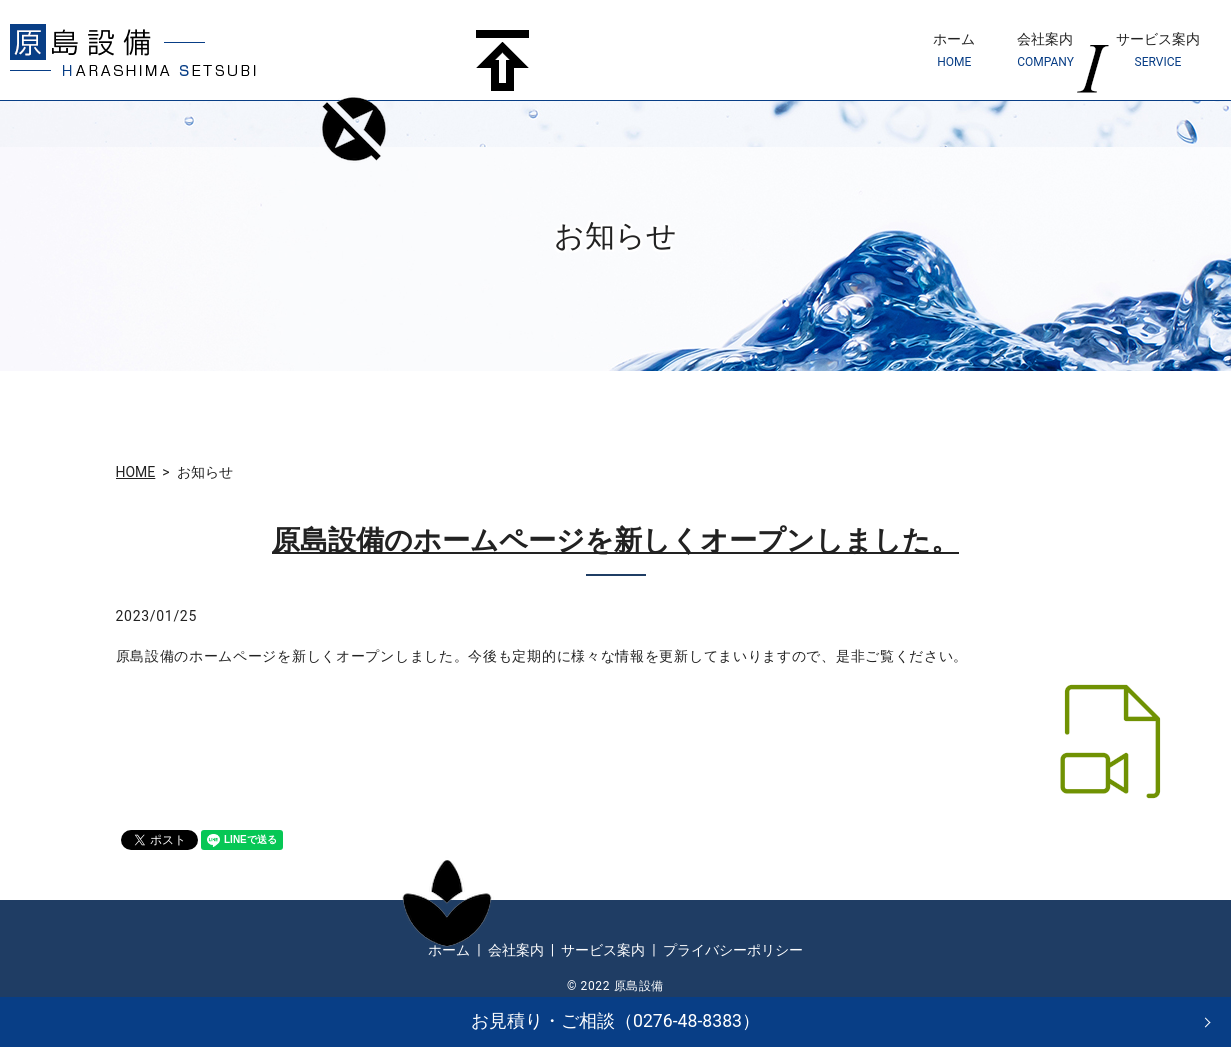 This screenshot has height=1047, width=1231. I want to click on access a video file, so click(1112, 741).